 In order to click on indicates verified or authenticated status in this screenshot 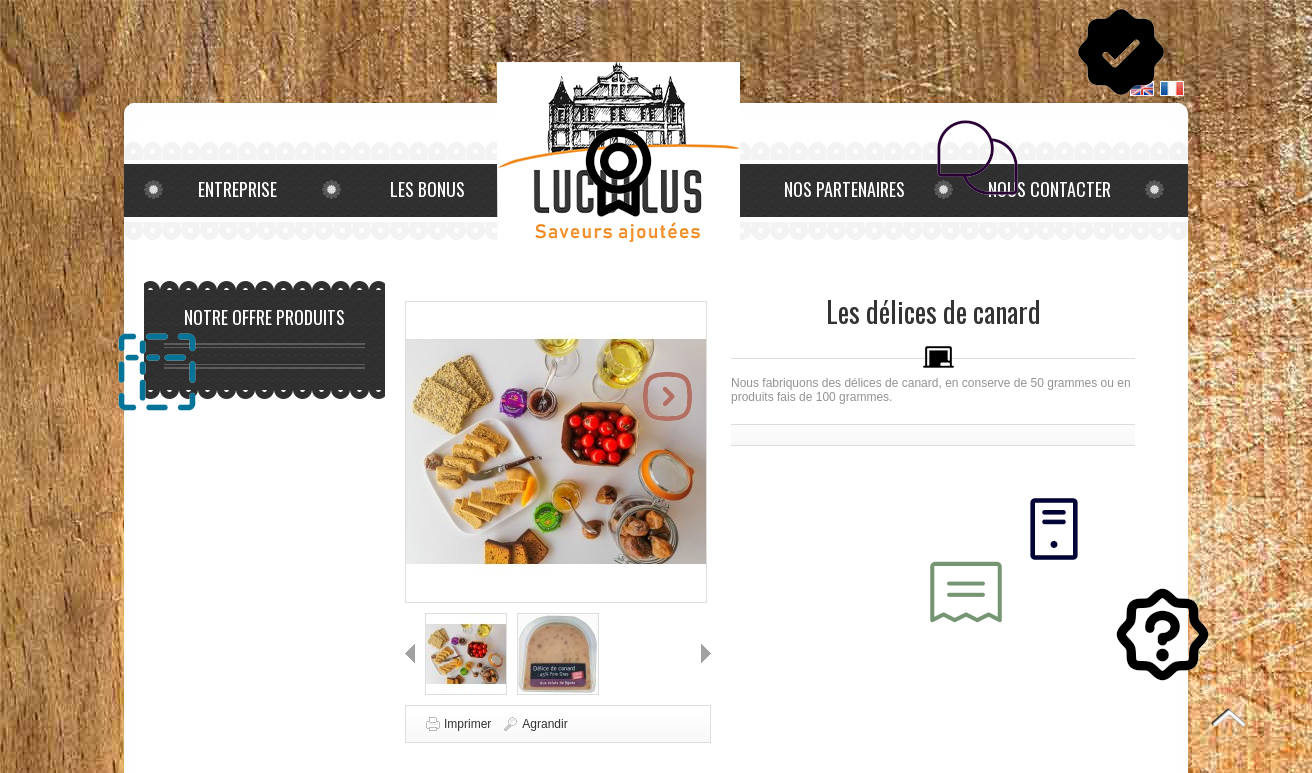, I will do `click(1121, 52)`.